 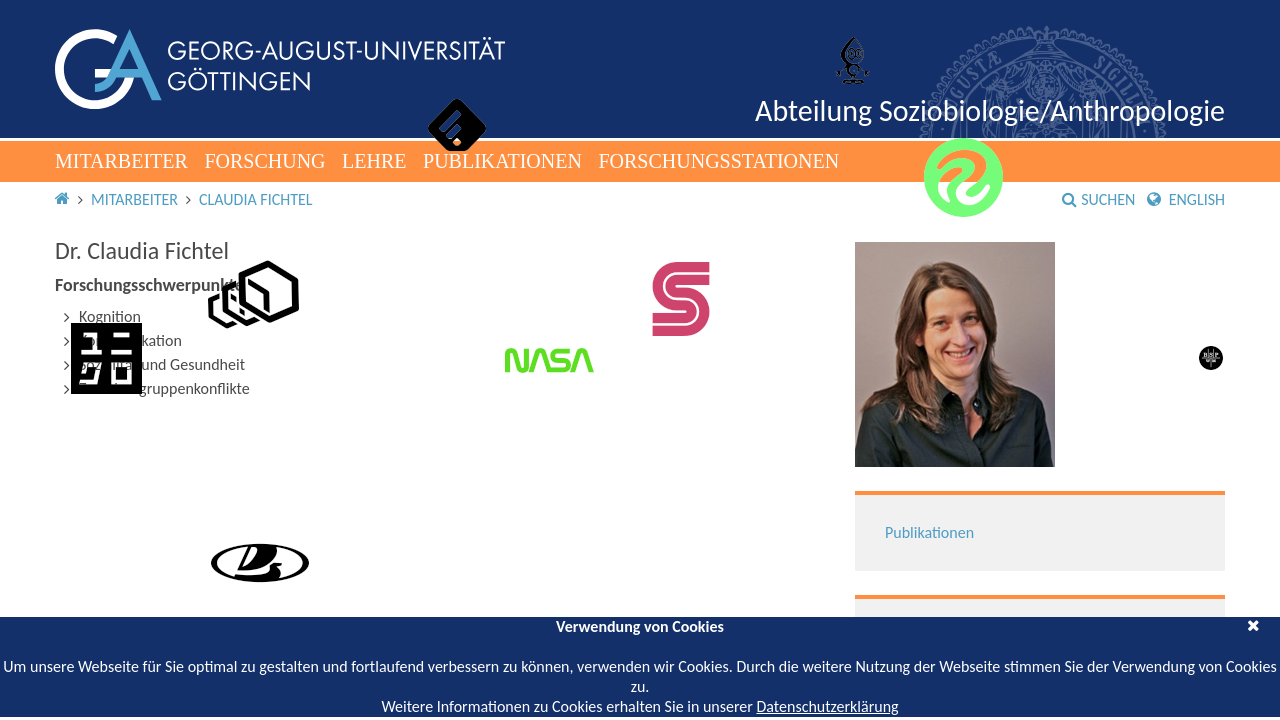 I want to click on open Roboflow app or website, so click(x=963, y=177).